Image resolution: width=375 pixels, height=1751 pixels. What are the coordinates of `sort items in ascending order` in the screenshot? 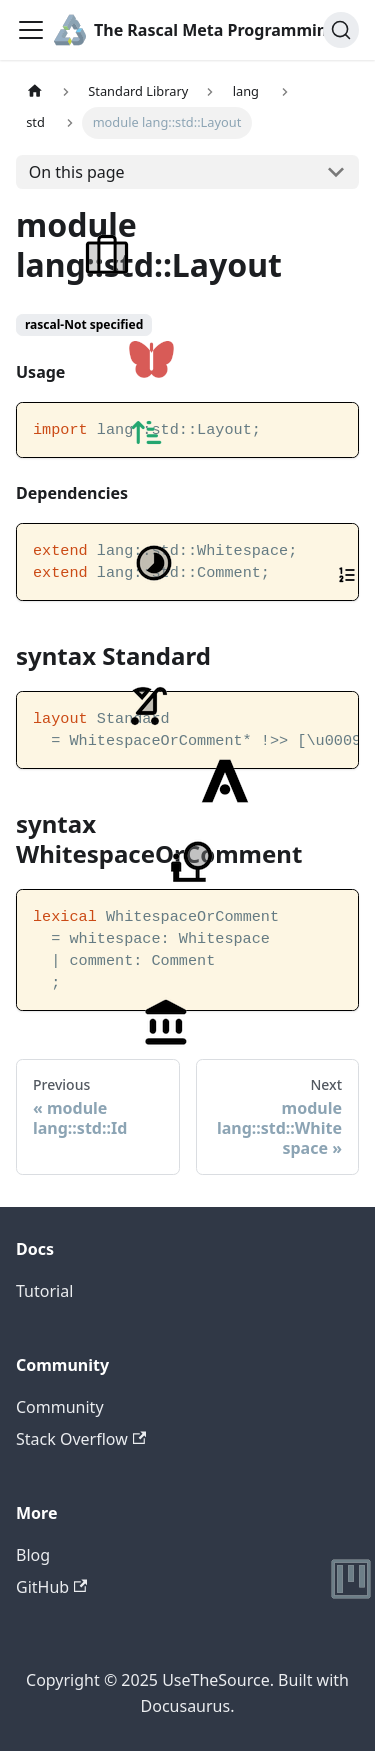 It's located at (146, 432).